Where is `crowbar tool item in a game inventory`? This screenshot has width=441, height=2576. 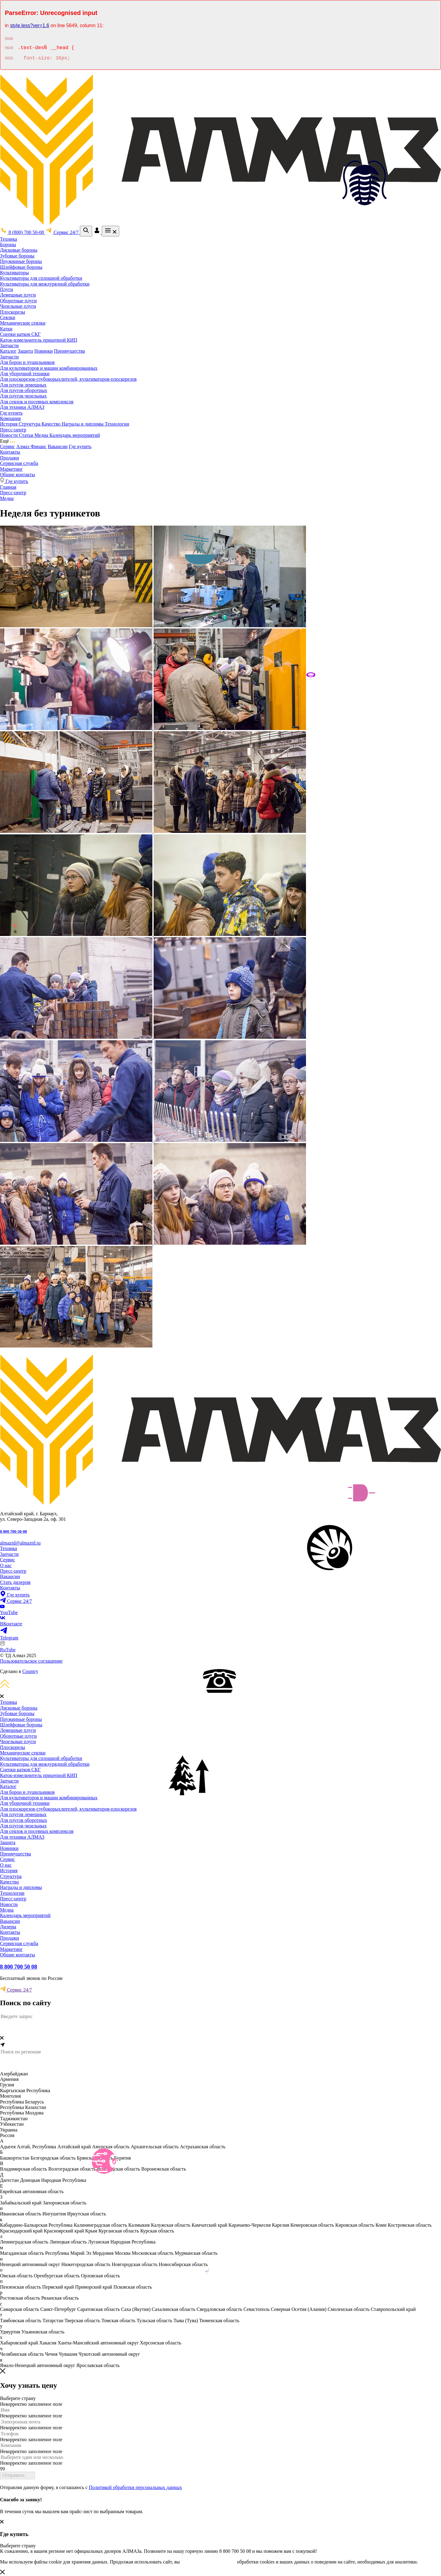 crowbar tool item in a game inventory is located at coordinates (209, 1009).